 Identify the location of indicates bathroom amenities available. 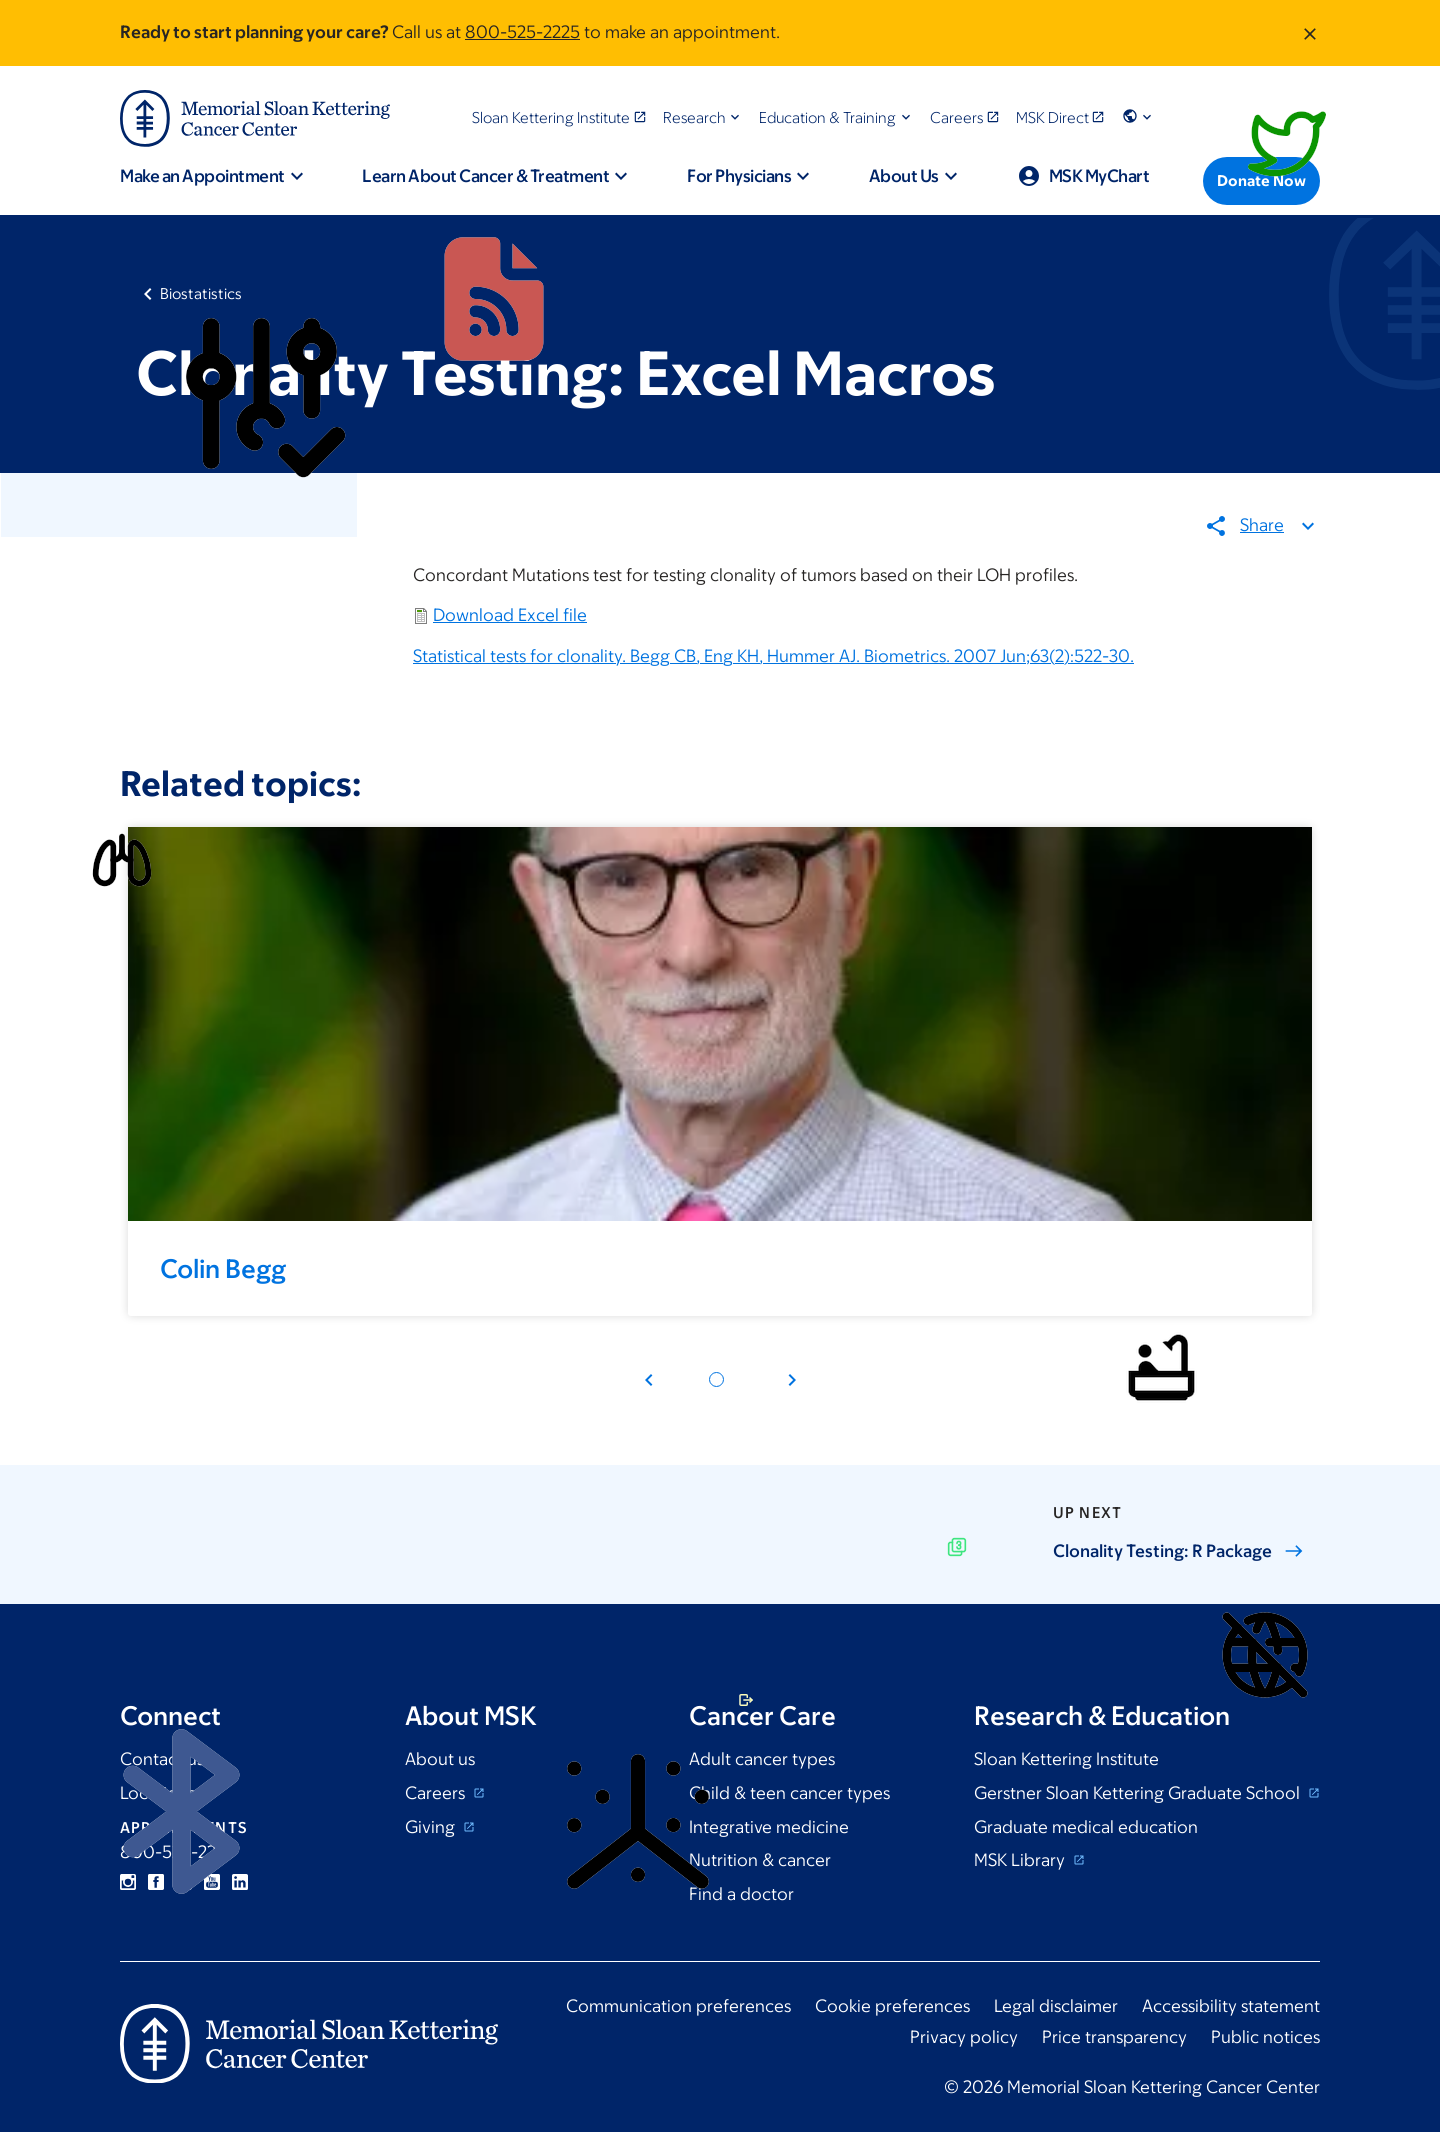
(1161, 1367).